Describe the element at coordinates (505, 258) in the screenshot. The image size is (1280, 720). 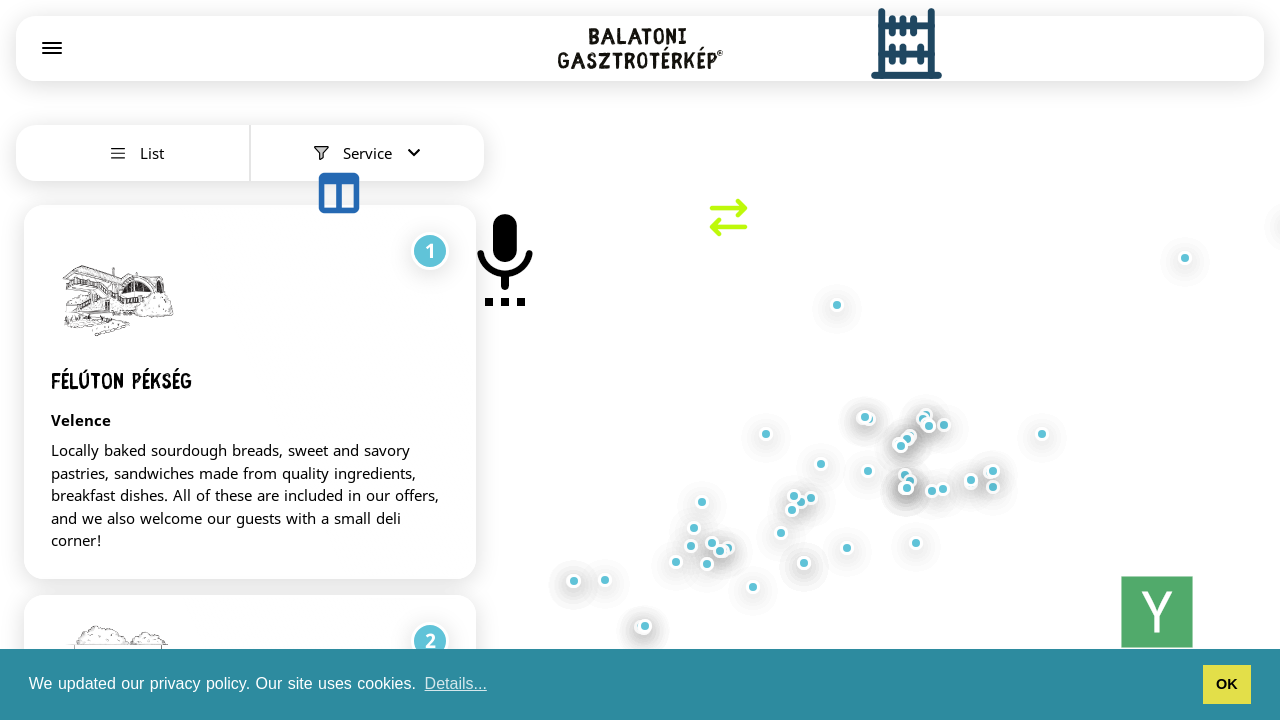
I see `access voice input settings` at that location.